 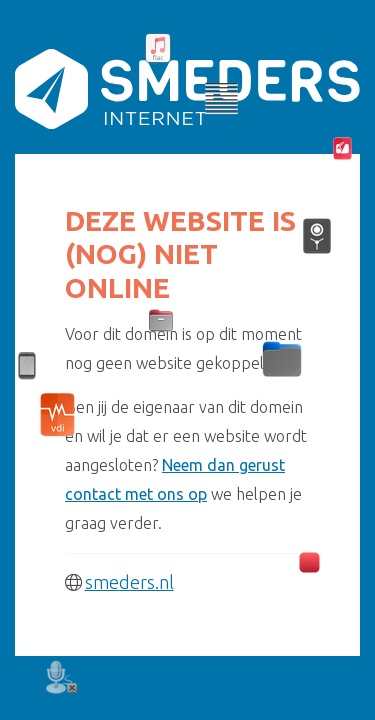 What do you see at coordinates (27, 366) in the screenshot?
I see `access phone or dialer settings` at bounding box center [27, 366].